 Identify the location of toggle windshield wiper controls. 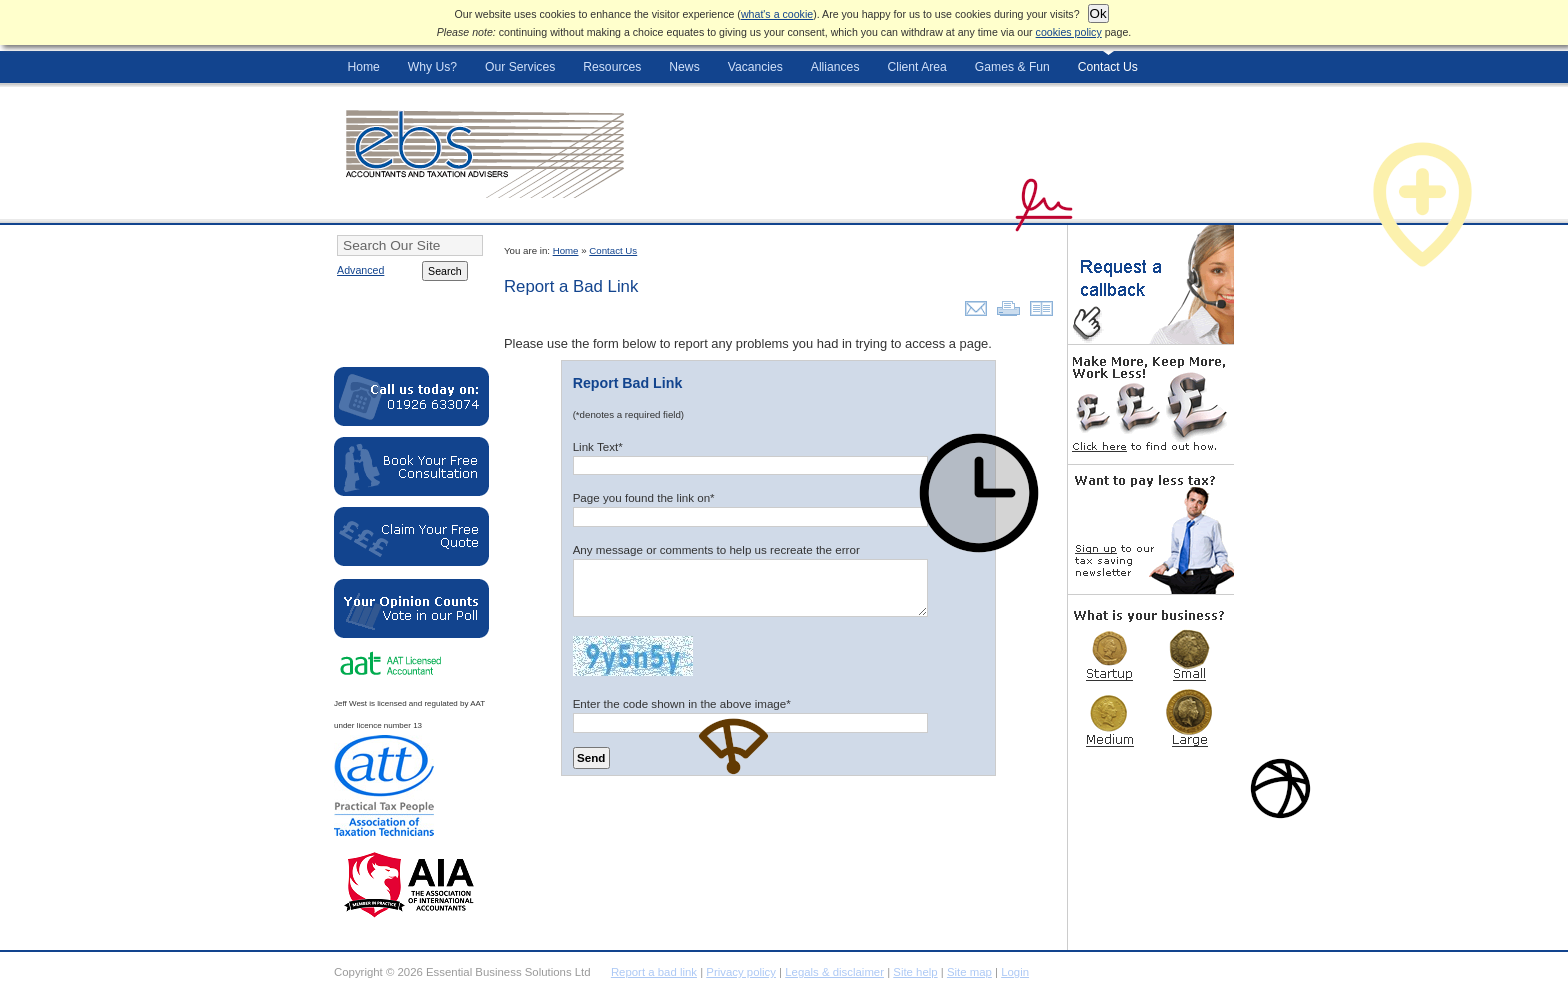
(733, 746).